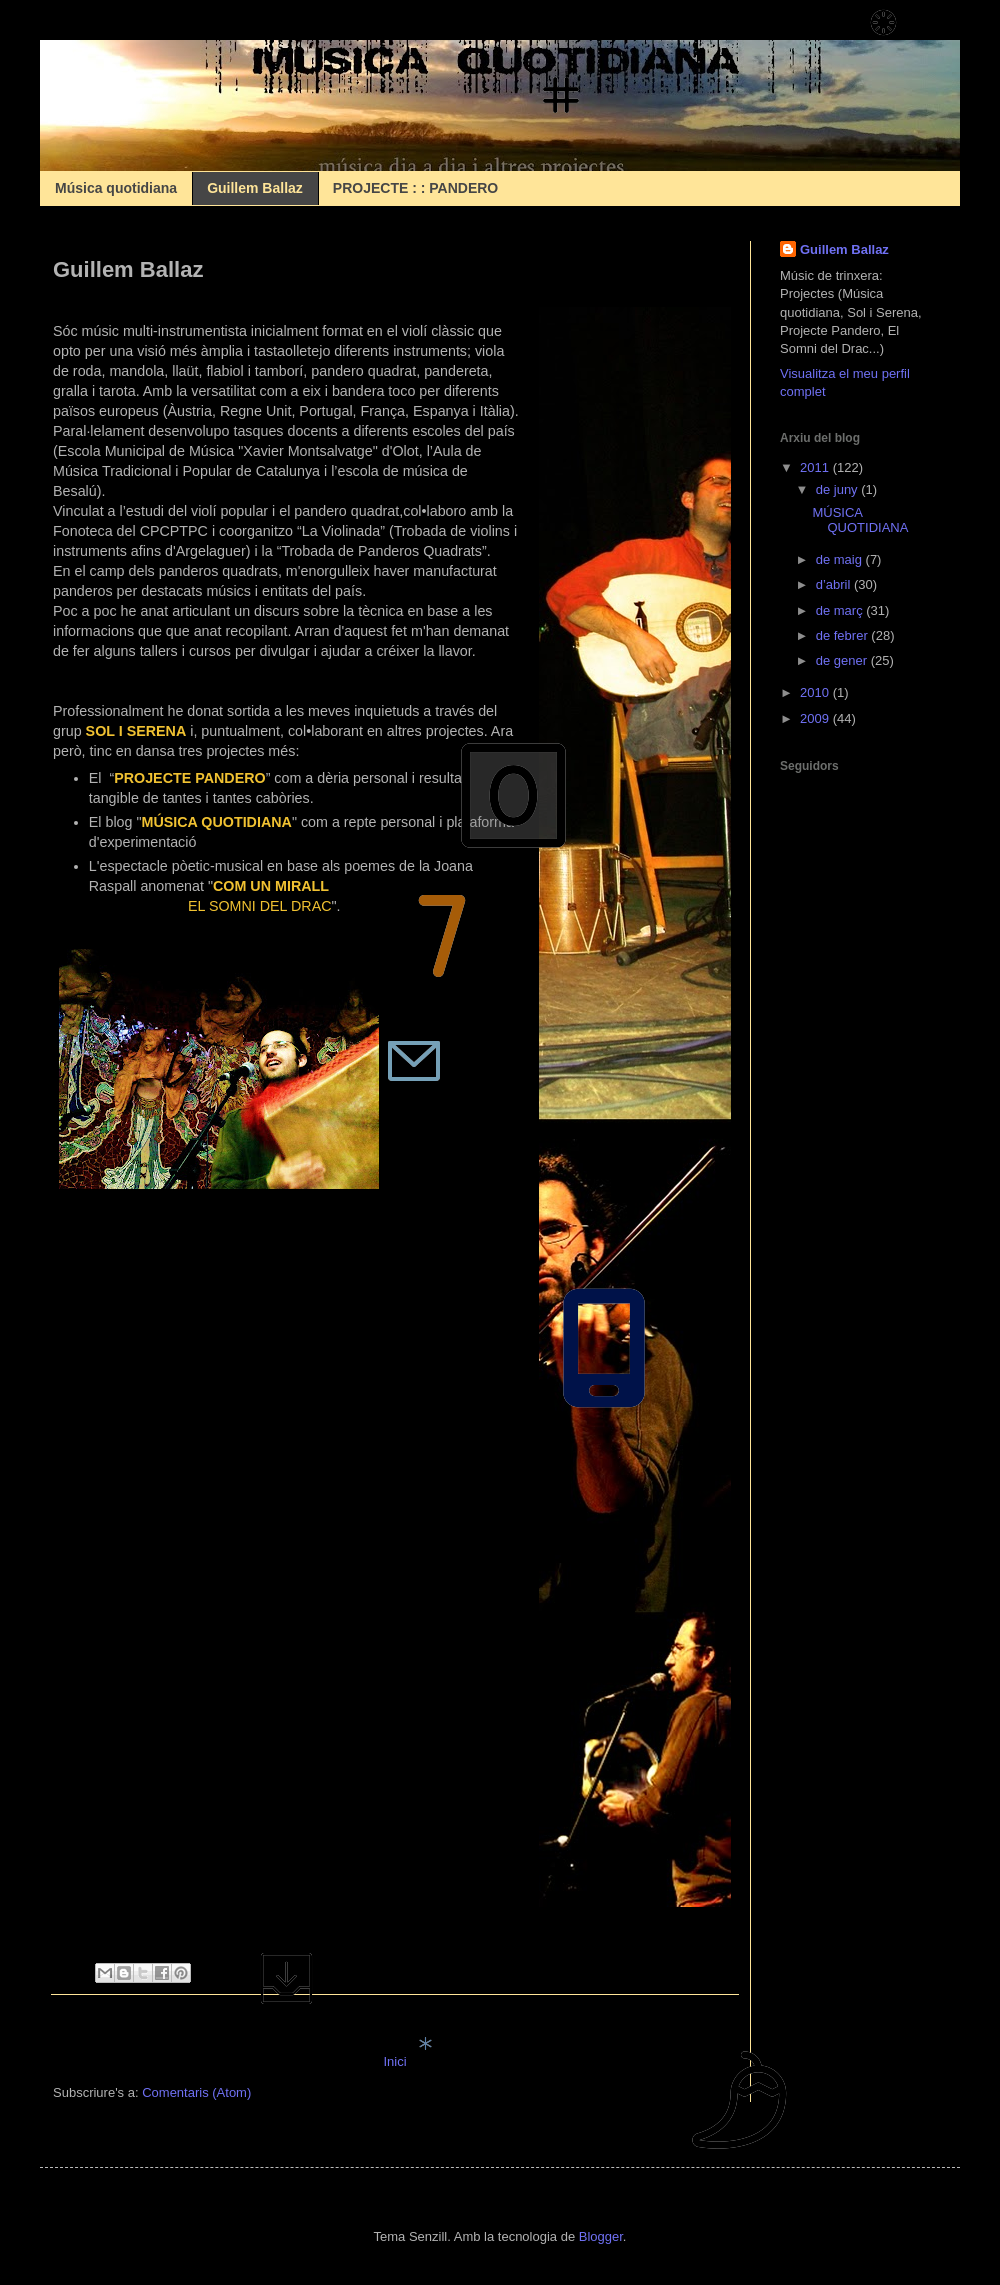 Image resolution: width=1000 pixels, height=2285 pixels. I want to click on loading content in progress, so click(883, 22).